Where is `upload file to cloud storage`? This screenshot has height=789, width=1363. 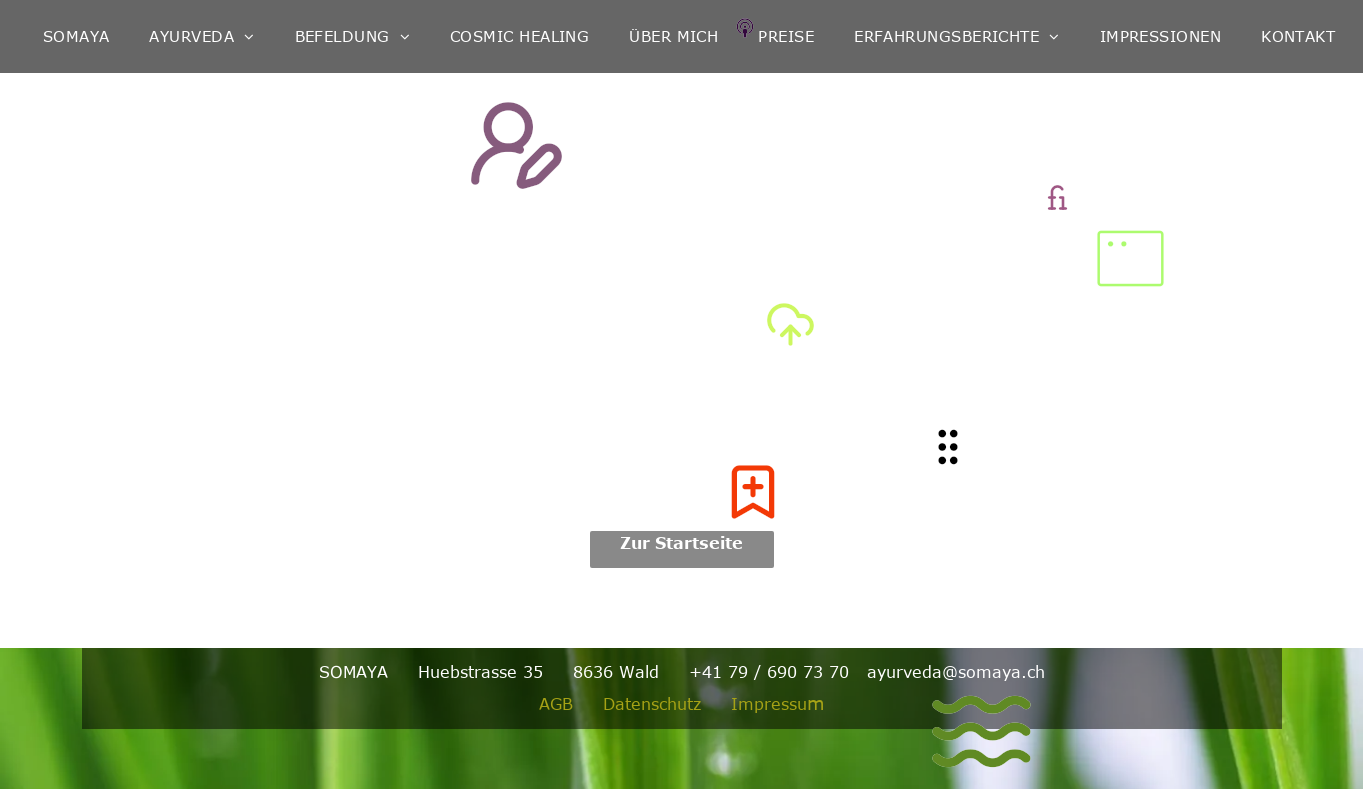
upload file to cloud storage is located at coordinates (790, 324).